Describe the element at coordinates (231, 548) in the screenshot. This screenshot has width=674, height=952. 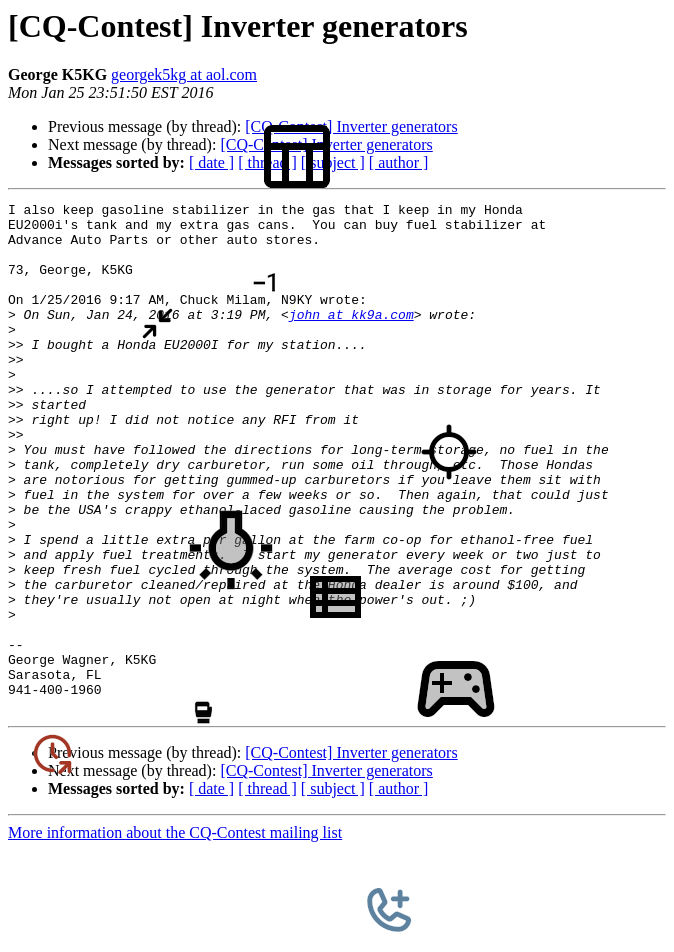
I see `adjust incandescent light settings` at that location.